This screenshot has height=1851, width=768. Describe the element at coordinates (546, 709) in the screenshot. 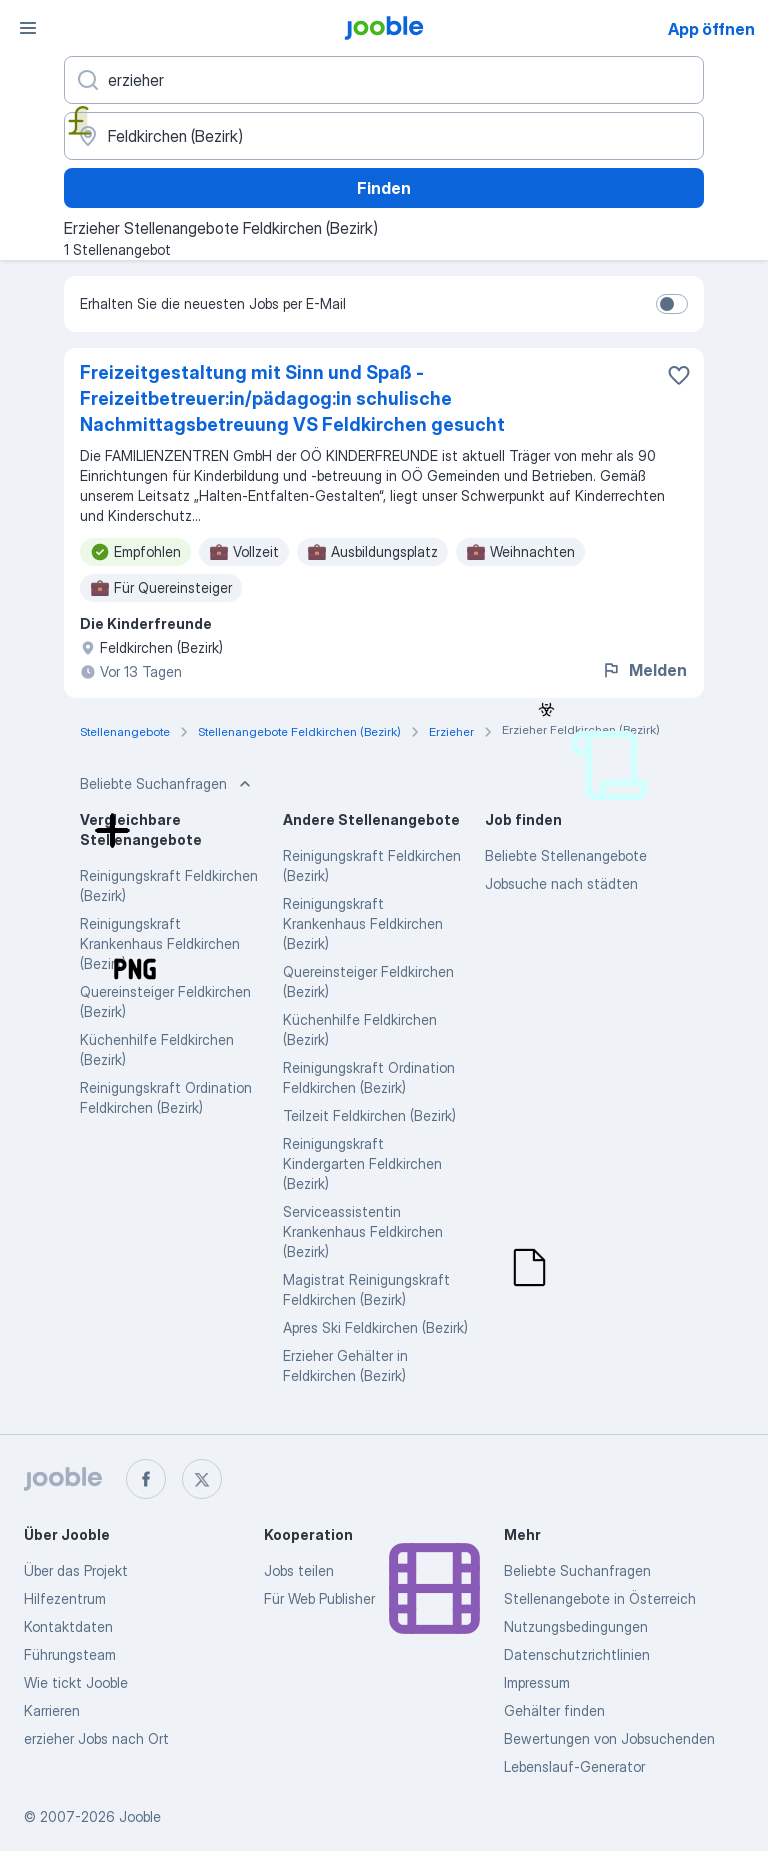

I see `indicates hazardous or dangerous content` at that location.